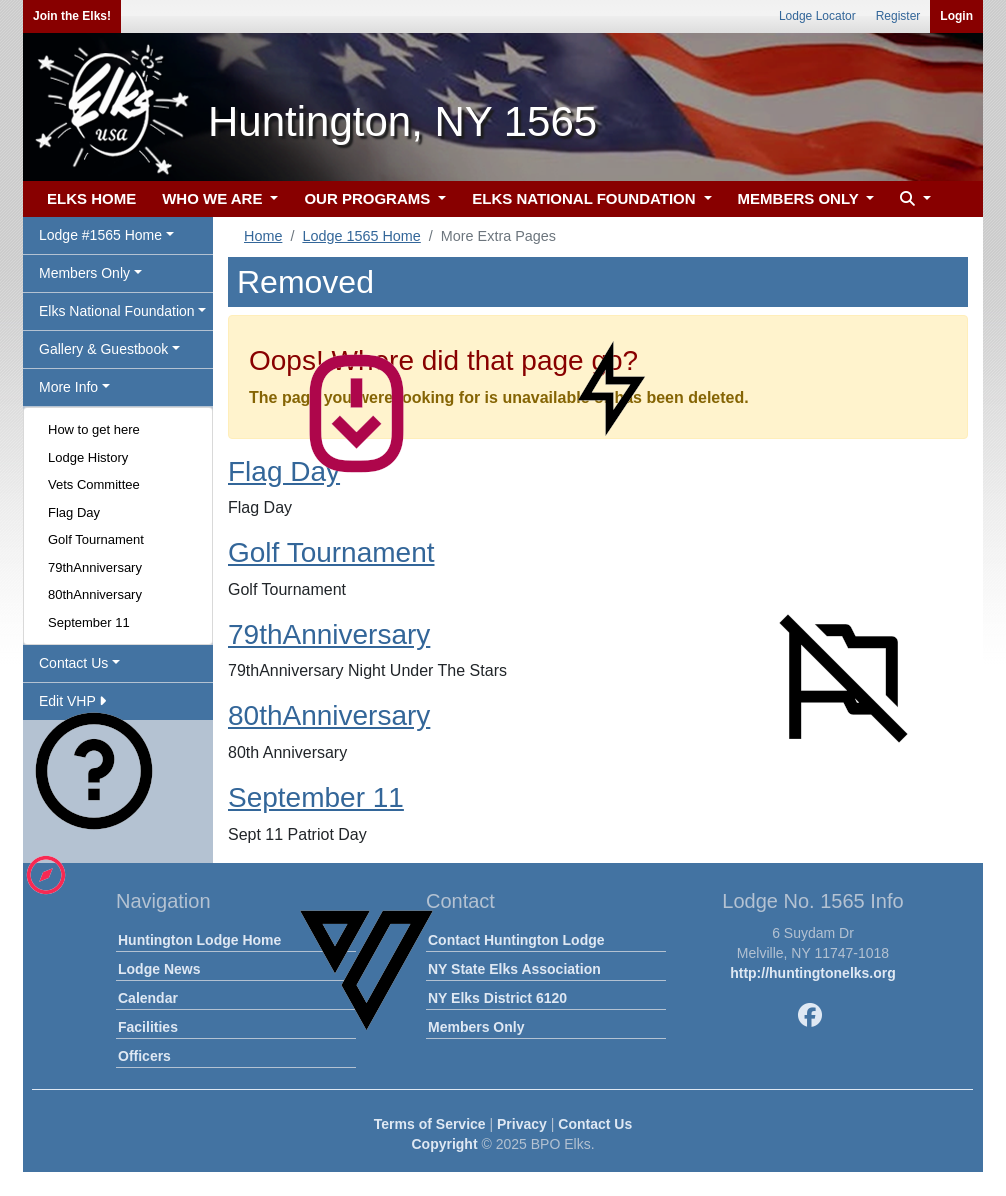 The width and height of the screenshot is (1006, 1196). I want to click on access help or FAQ section, so click(94, 771).